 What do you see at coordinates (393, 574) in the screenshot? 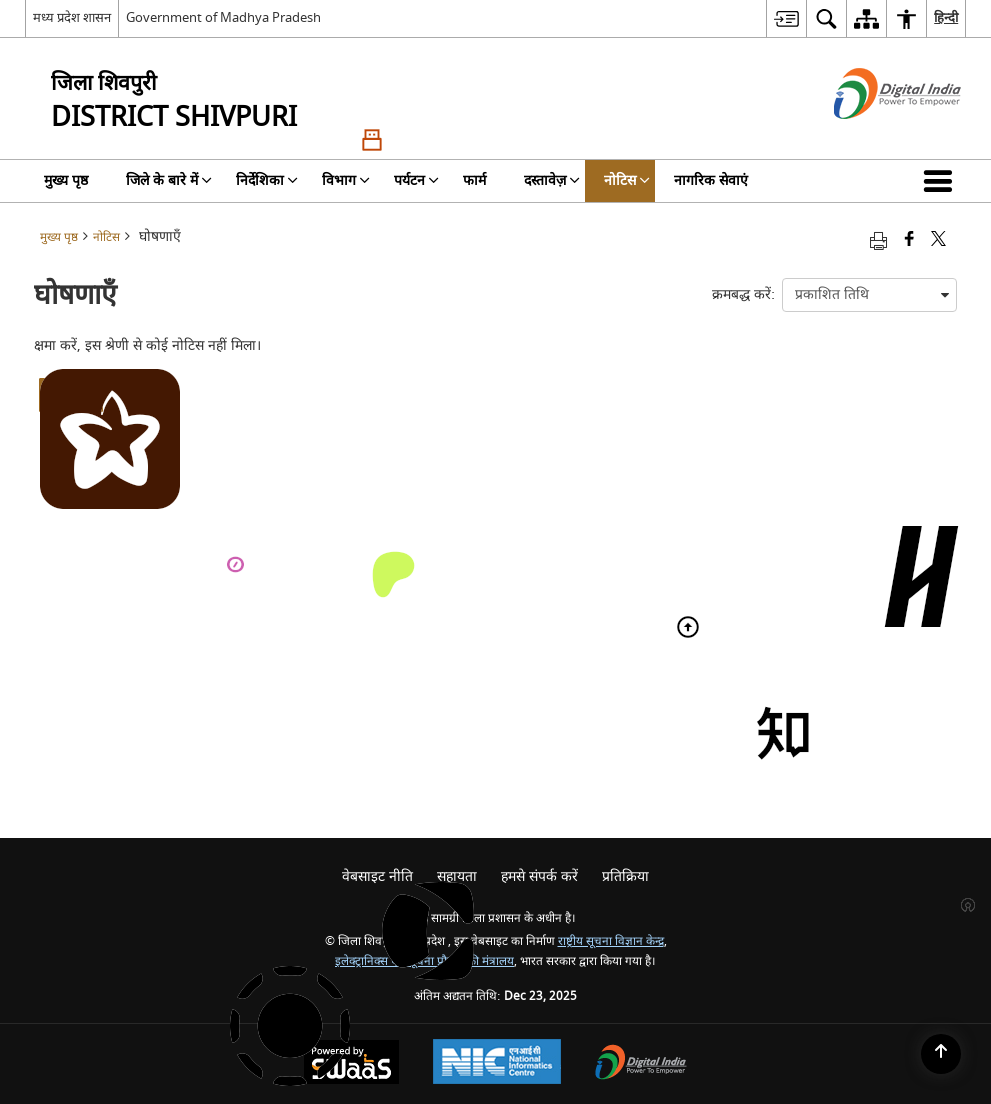
I see `link to patreon profile` at bounding box center [393, 574].